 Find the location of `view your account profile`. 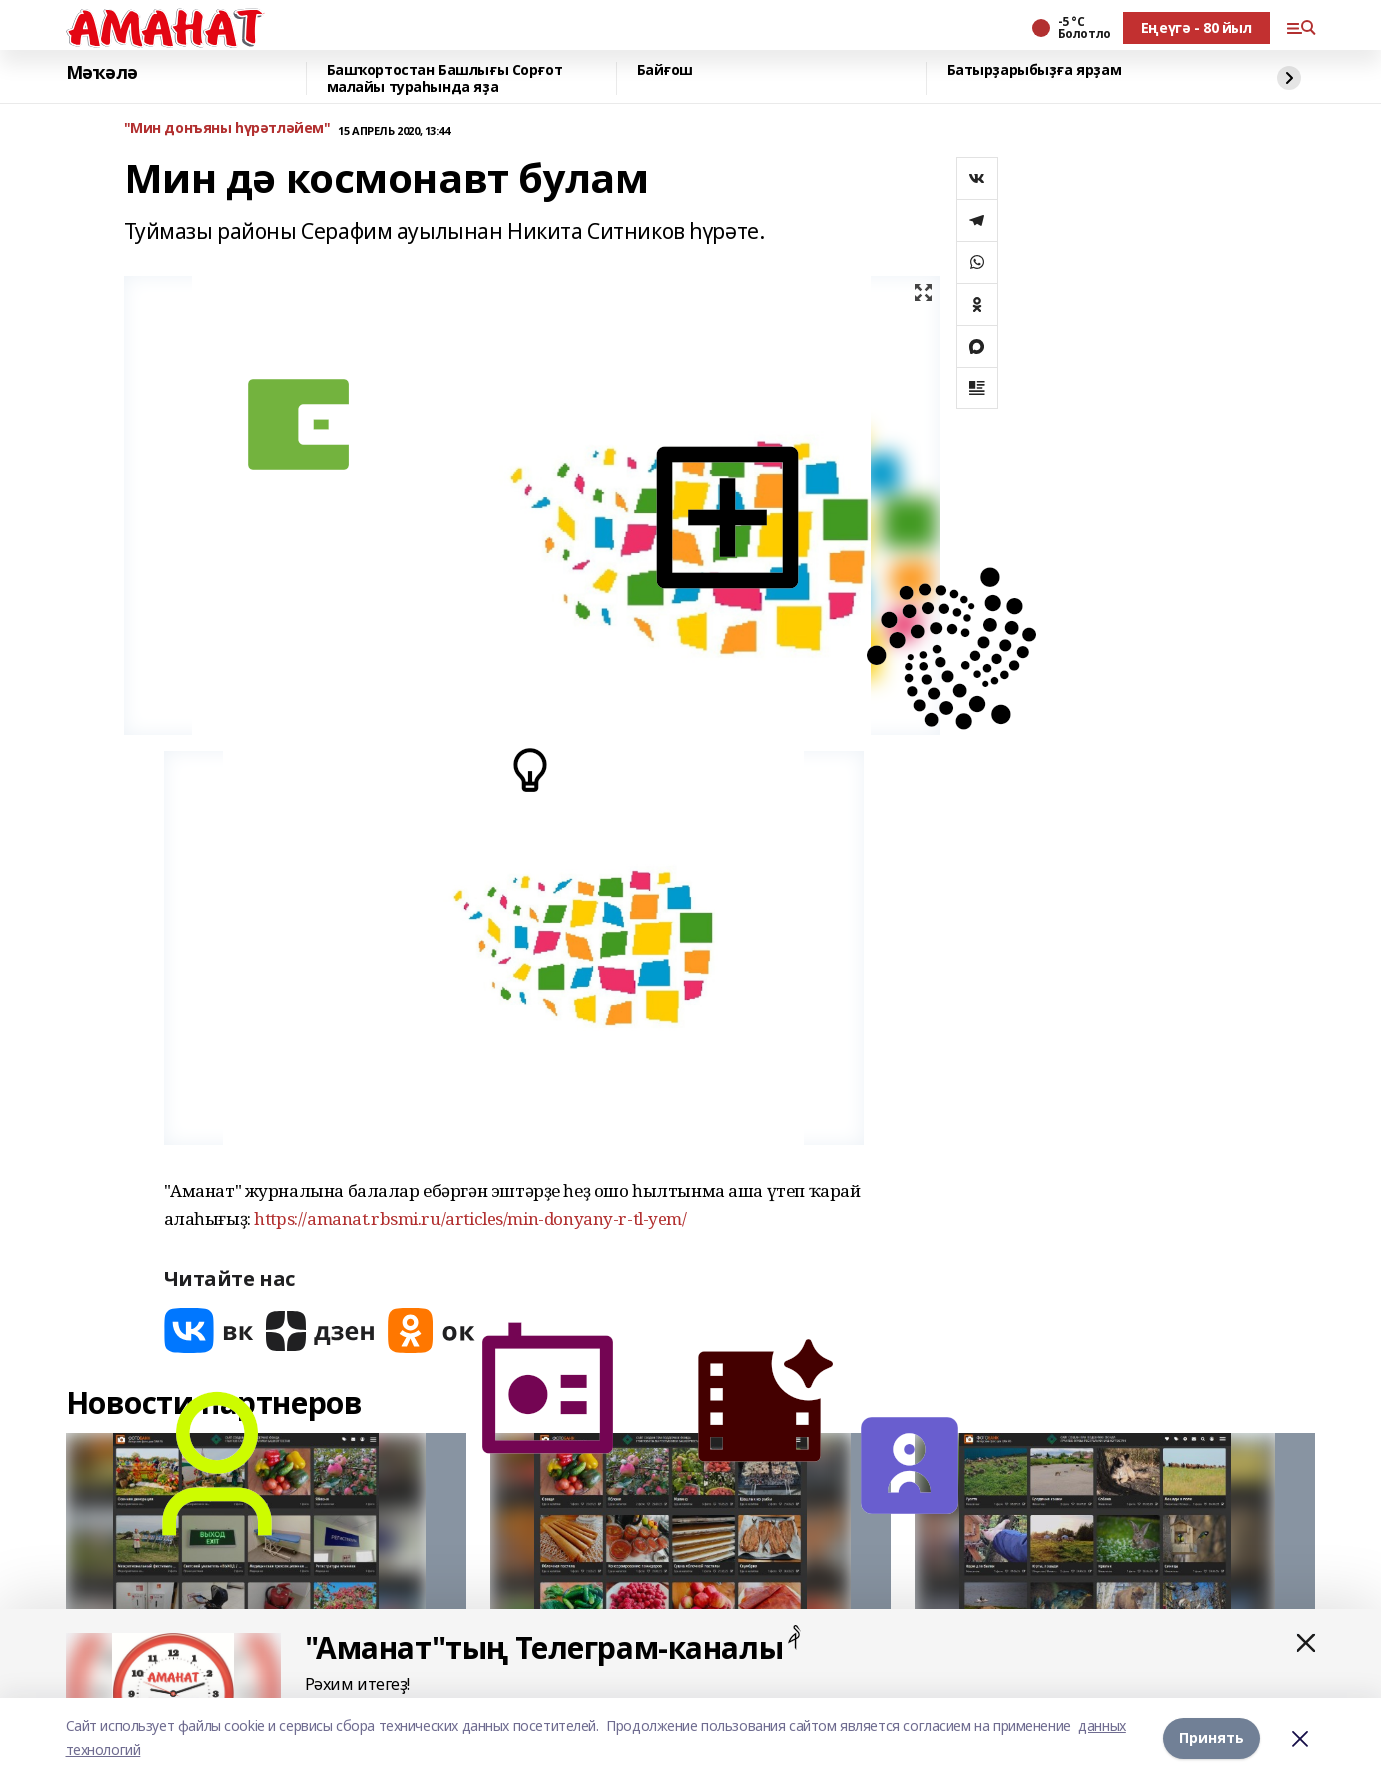

view your account profile is located at coordinates (909, 1465).